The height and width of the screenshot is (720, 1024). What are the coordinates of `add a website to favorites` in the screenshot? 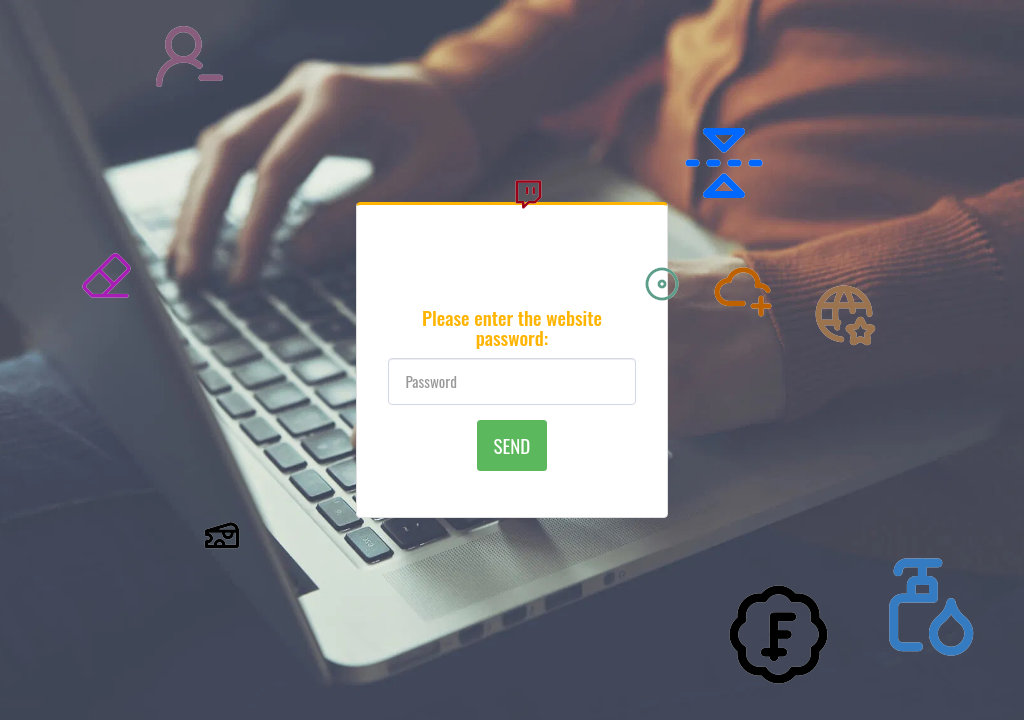 It's located at (844, 314).